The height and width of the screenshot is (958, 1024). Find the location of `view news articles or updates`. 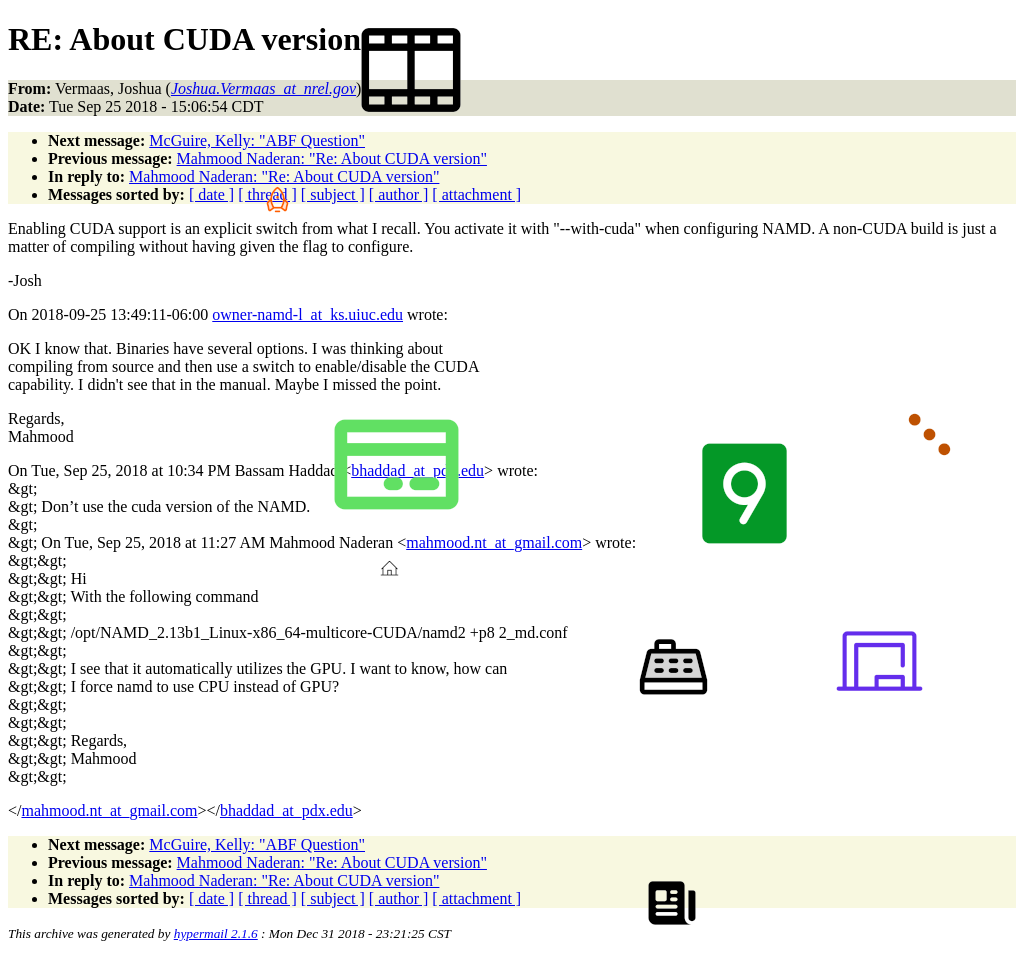

view news articles or updates is located at coordinates (672, 903).